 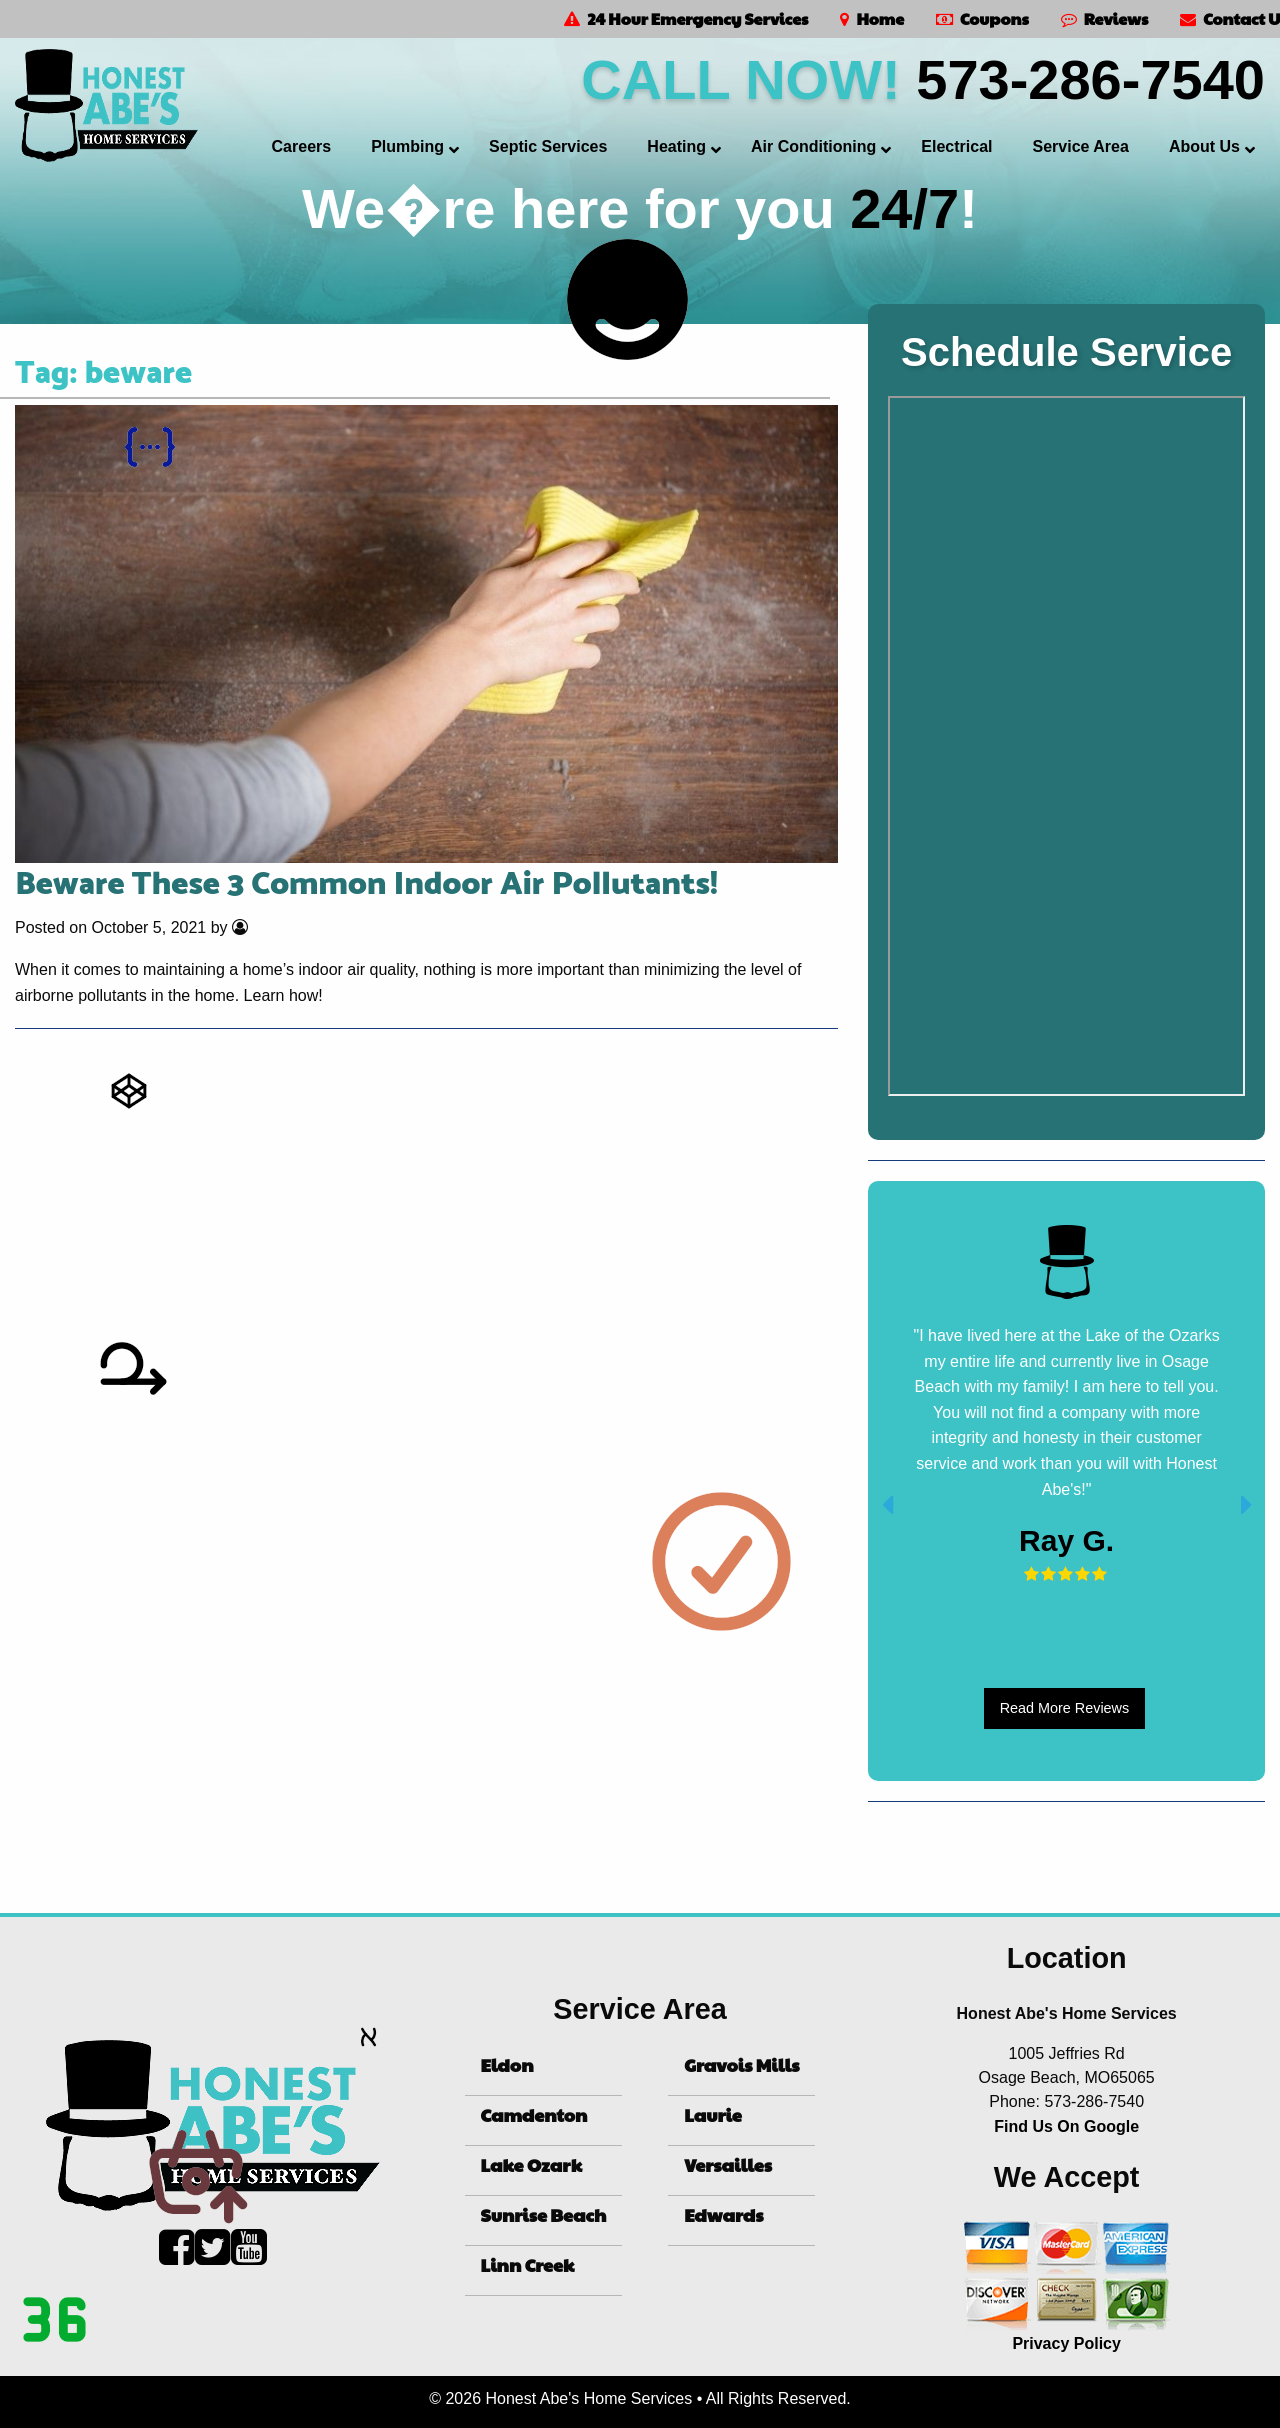 What do you see at coordinates (150, 447) in the screenshot?
I see `view code snippets or embedded content` at bounding box center [150, 447].